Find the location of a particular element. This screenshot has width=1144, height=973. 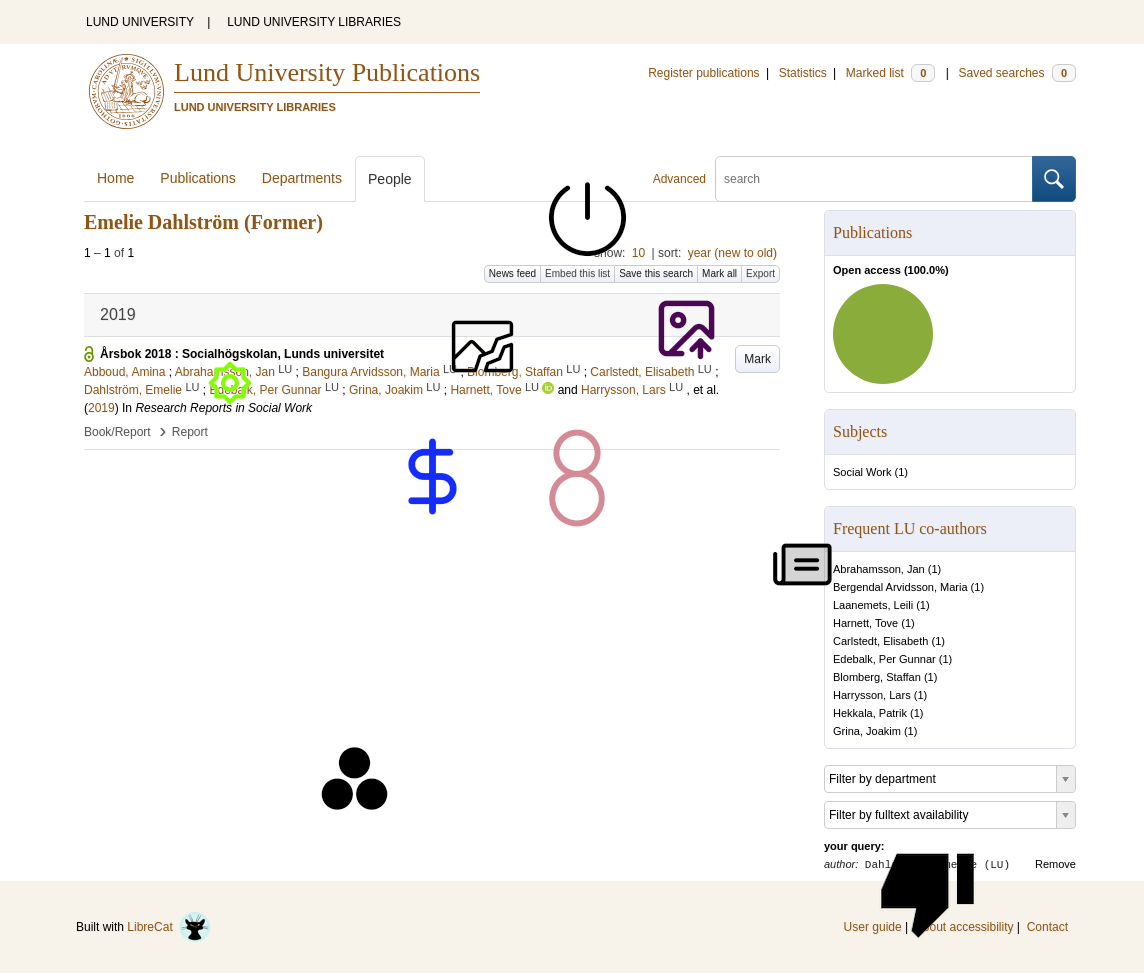

view account balance or financial information is located at coordinates (432, 476).